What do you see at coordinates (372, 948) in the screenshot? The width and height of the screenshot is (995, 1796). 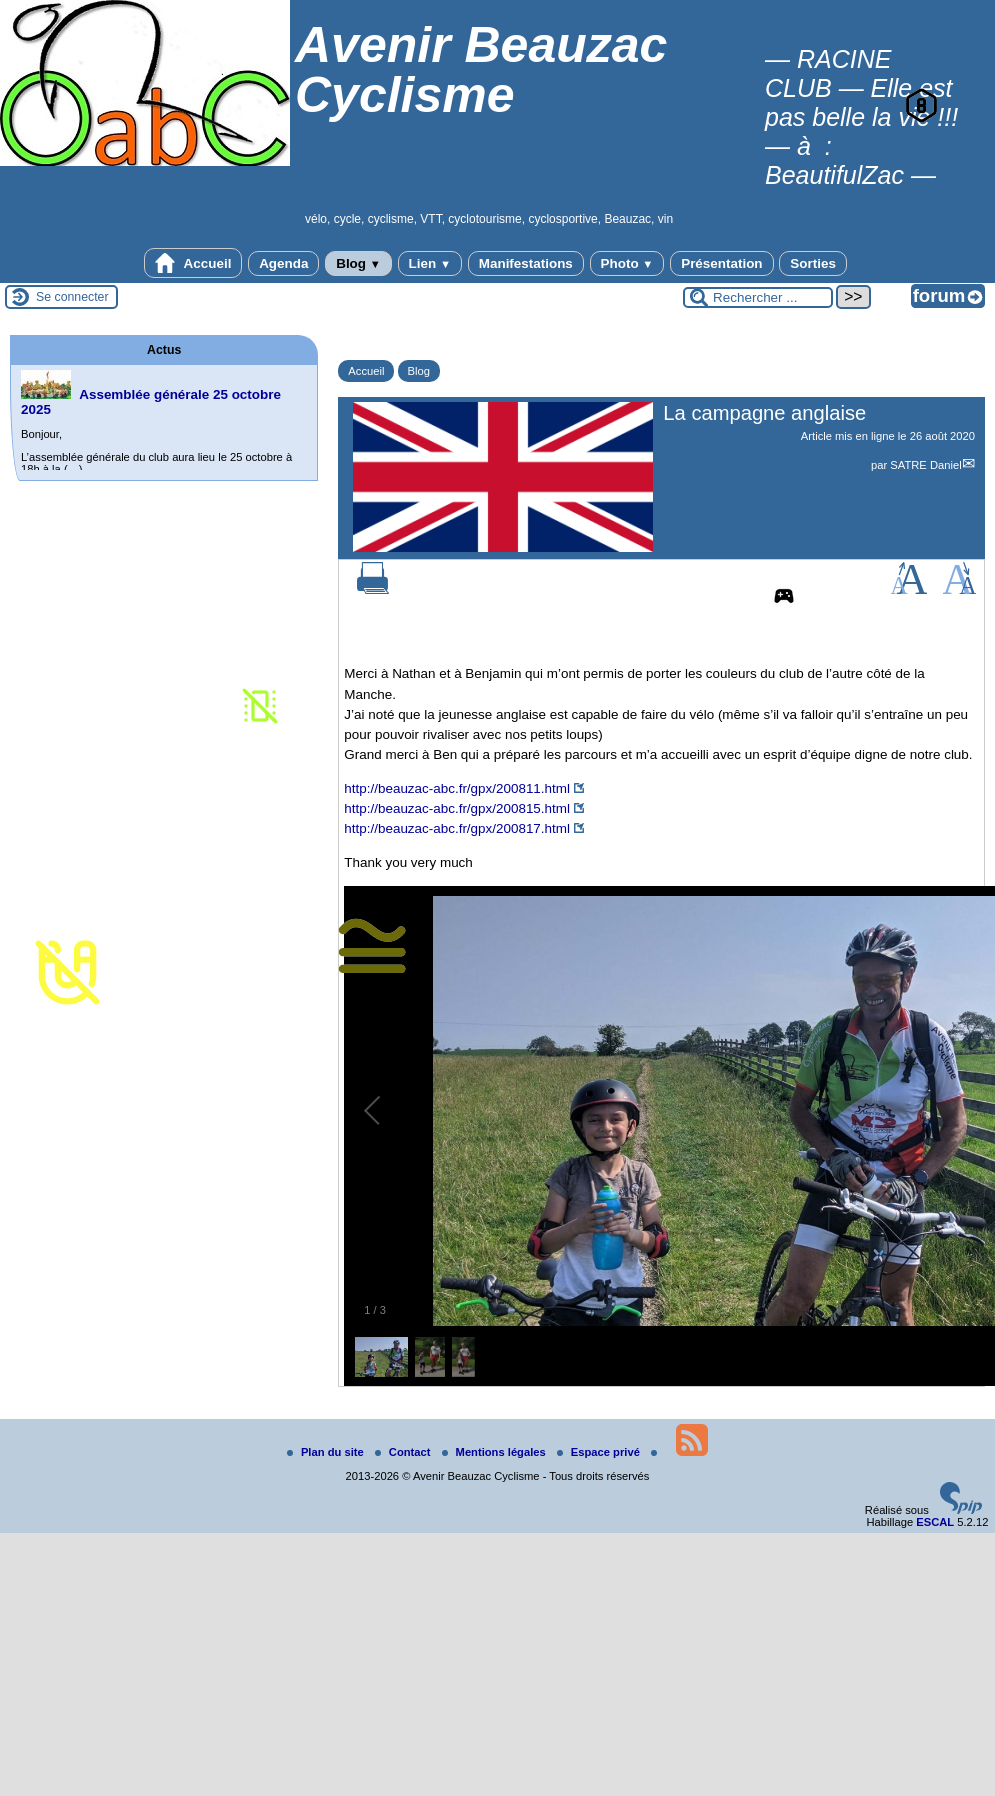 I see `indicates mathematical congruence or equivalence` at bounding box center [372, 948].